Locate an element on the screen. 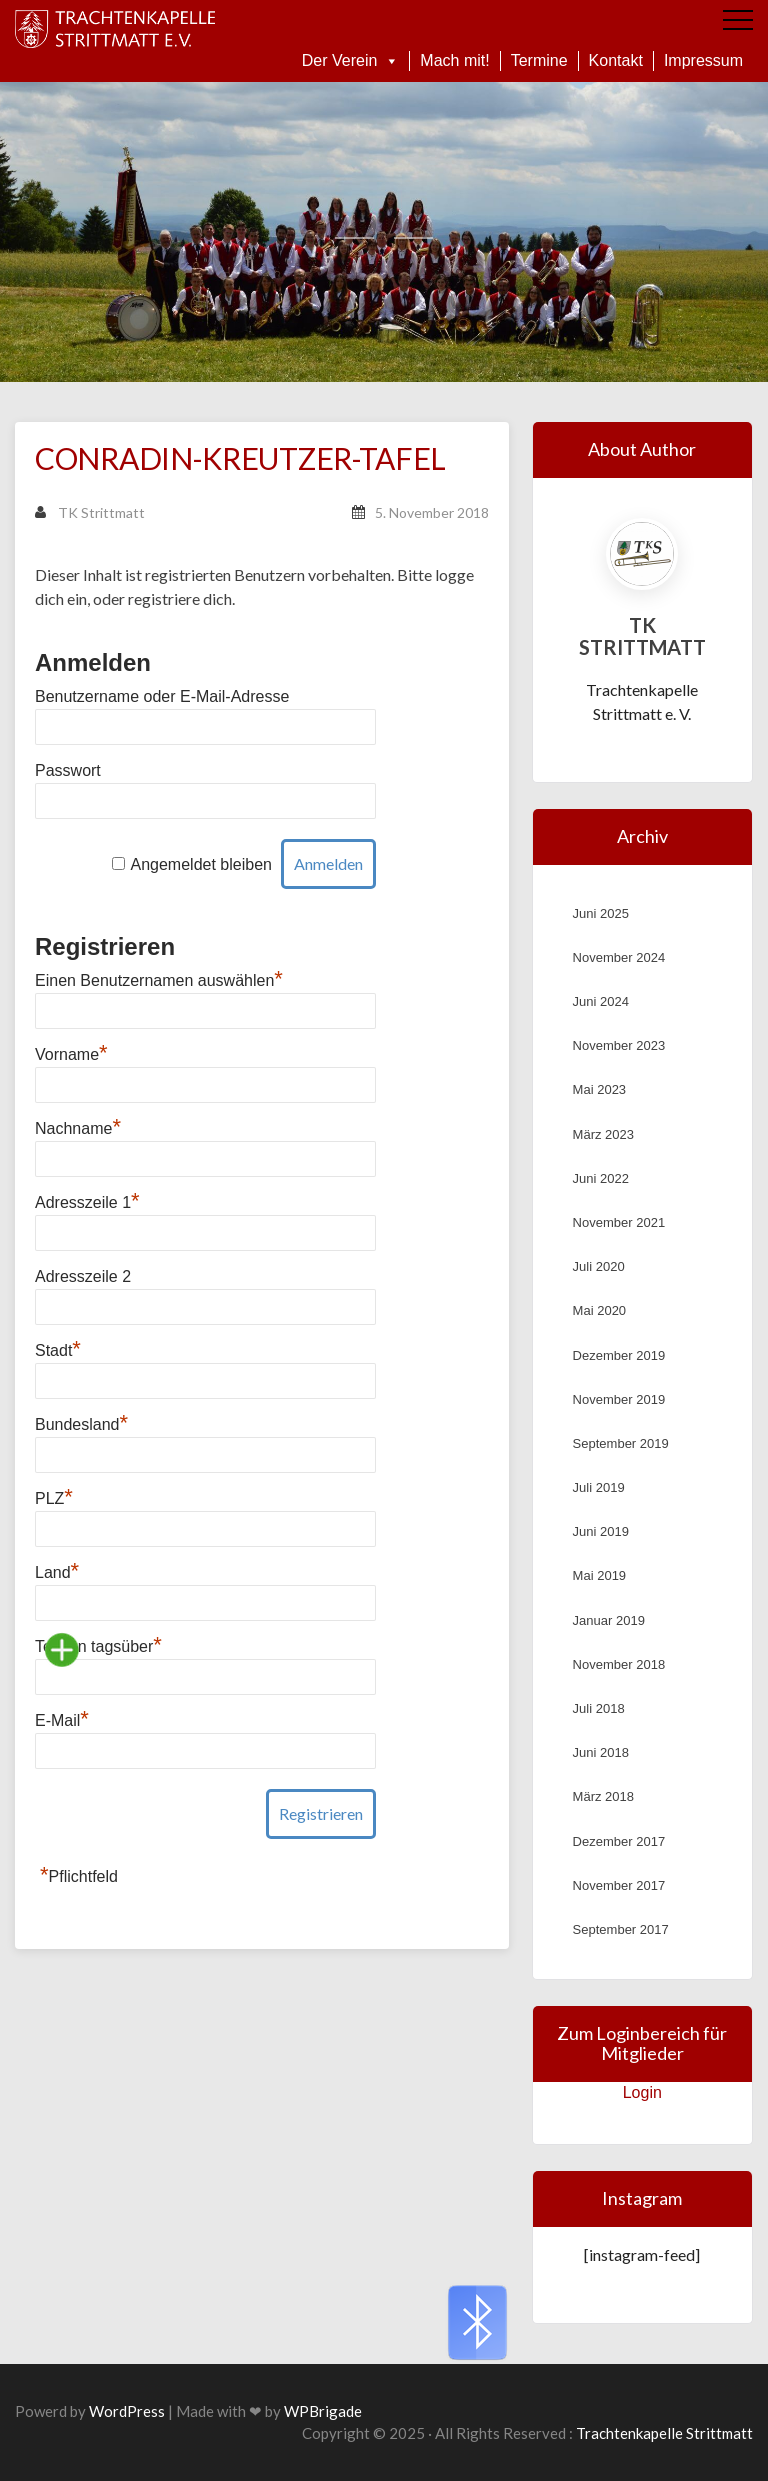 This screenshot has width=768, height=2481. open bluetooth settings is located at coordinates (477, 2322).